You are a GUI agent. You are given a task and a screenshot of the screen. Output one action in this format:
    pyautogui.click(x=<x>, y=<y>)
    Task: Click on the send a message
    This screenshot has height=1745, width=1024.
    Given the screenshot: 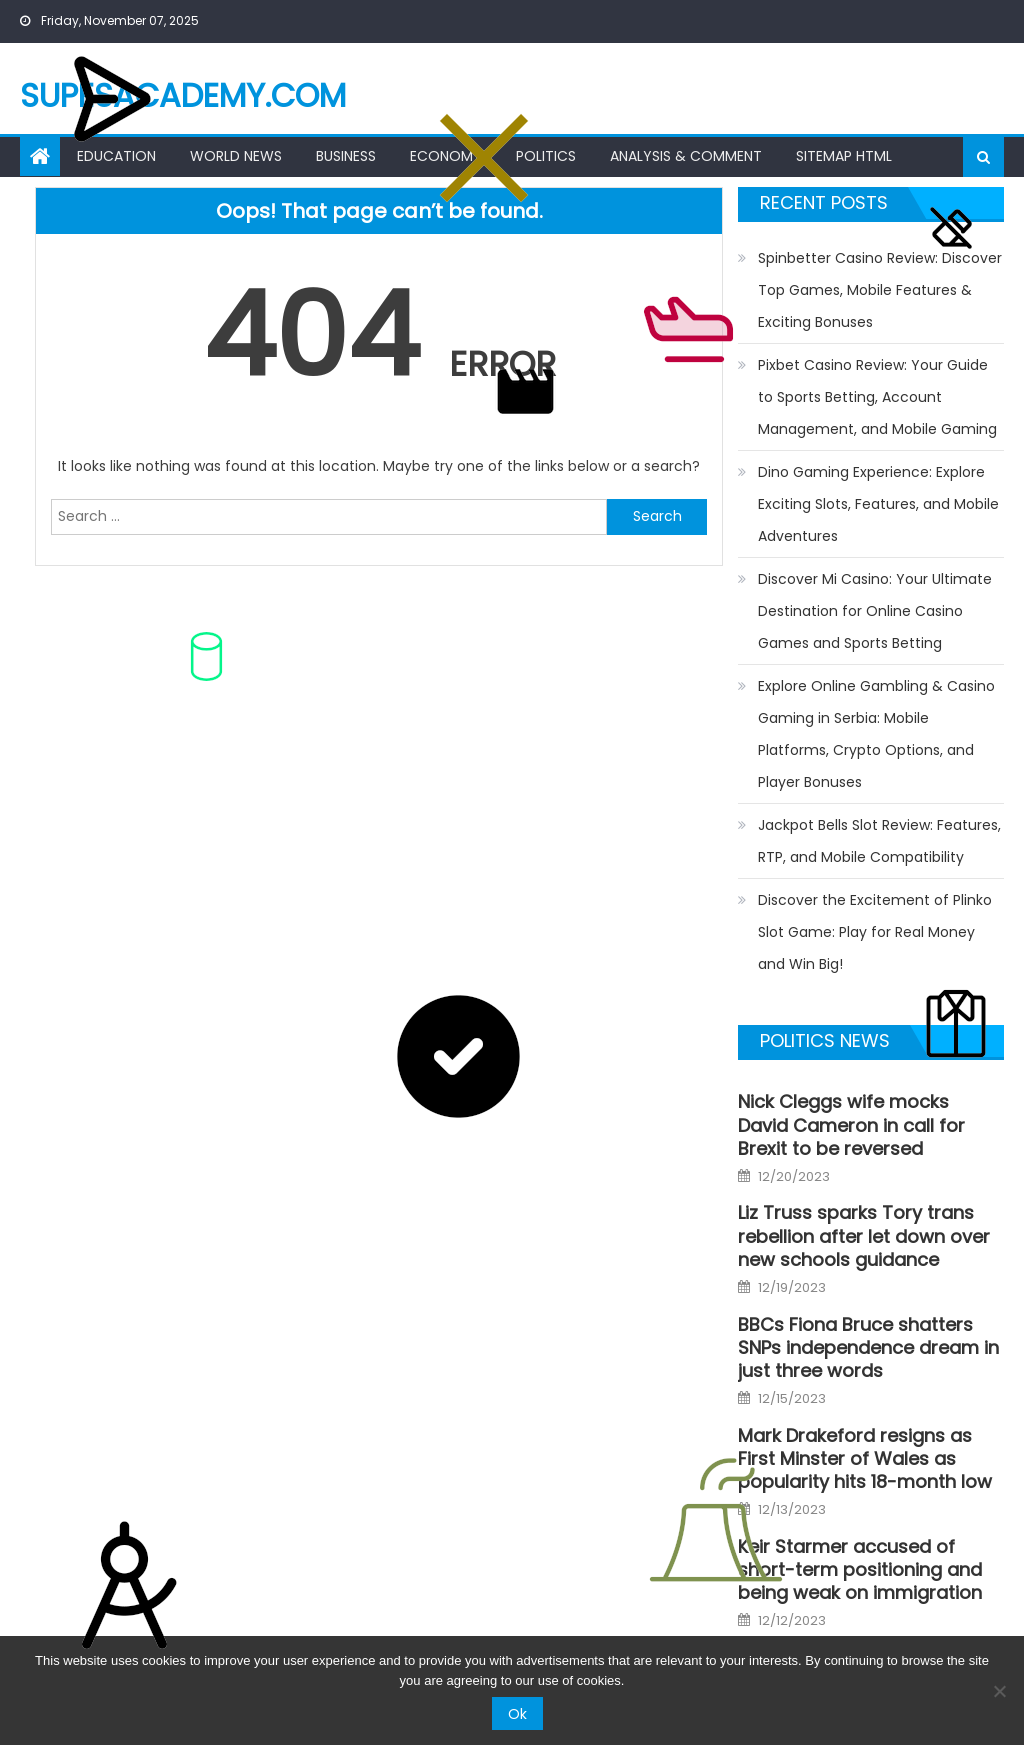 What is the action you would take?
    pyautogui.click(x=108, y=99)
    